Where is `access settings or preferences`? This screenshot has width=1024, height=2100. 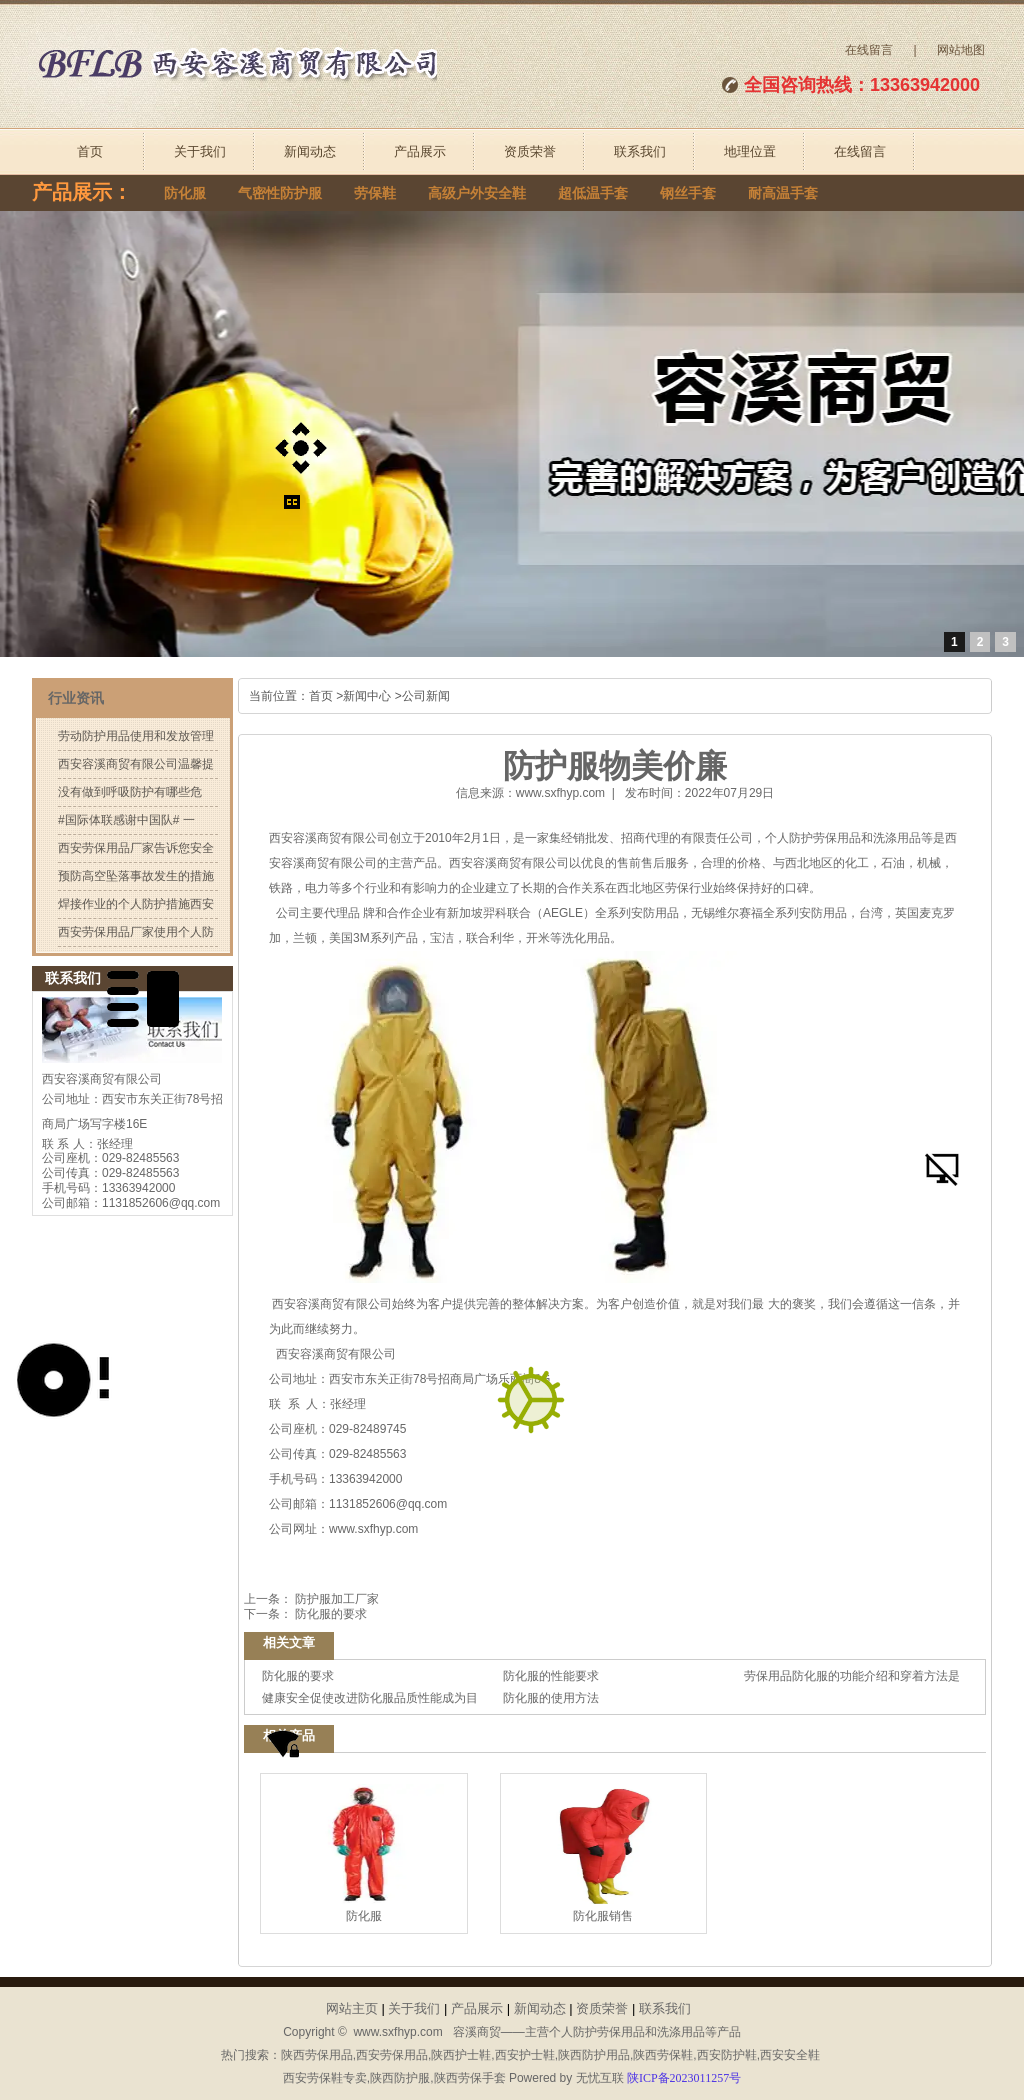
access settings or preferences is located at coordinates (531, 1400).